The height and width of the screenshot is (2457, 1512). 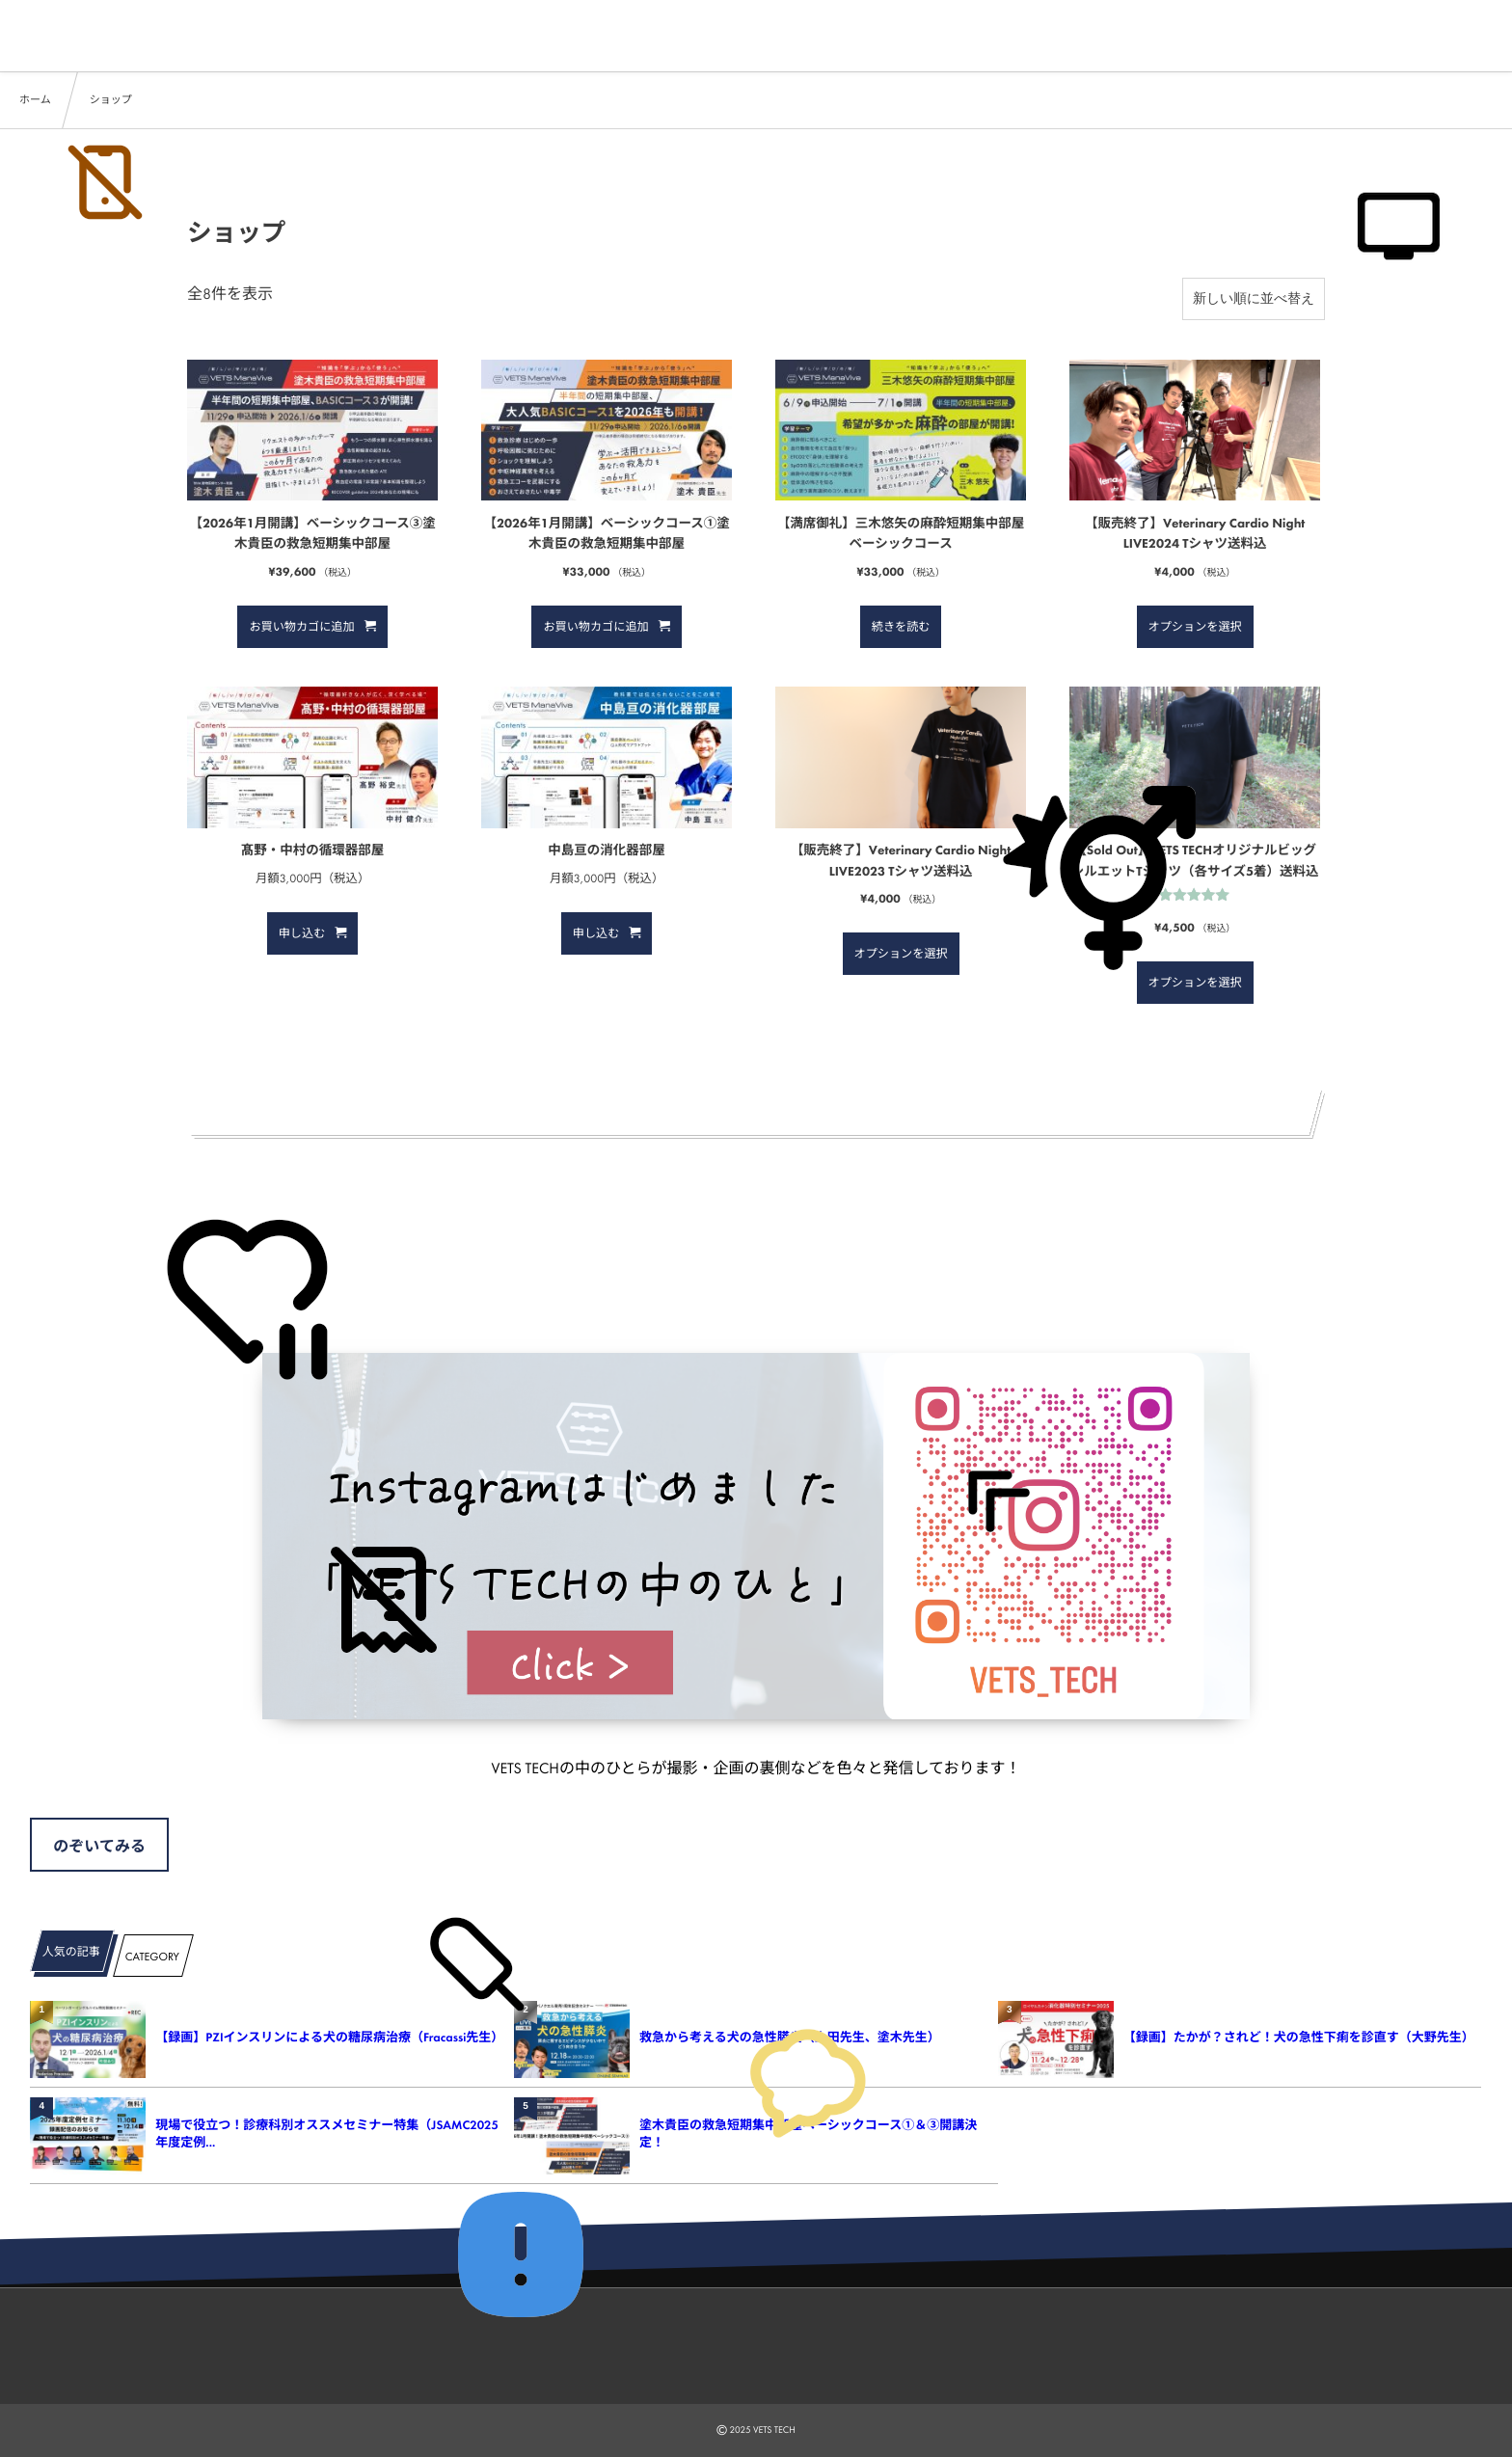 I want to click on disable receipt generation, so click(x=384, y=1600).